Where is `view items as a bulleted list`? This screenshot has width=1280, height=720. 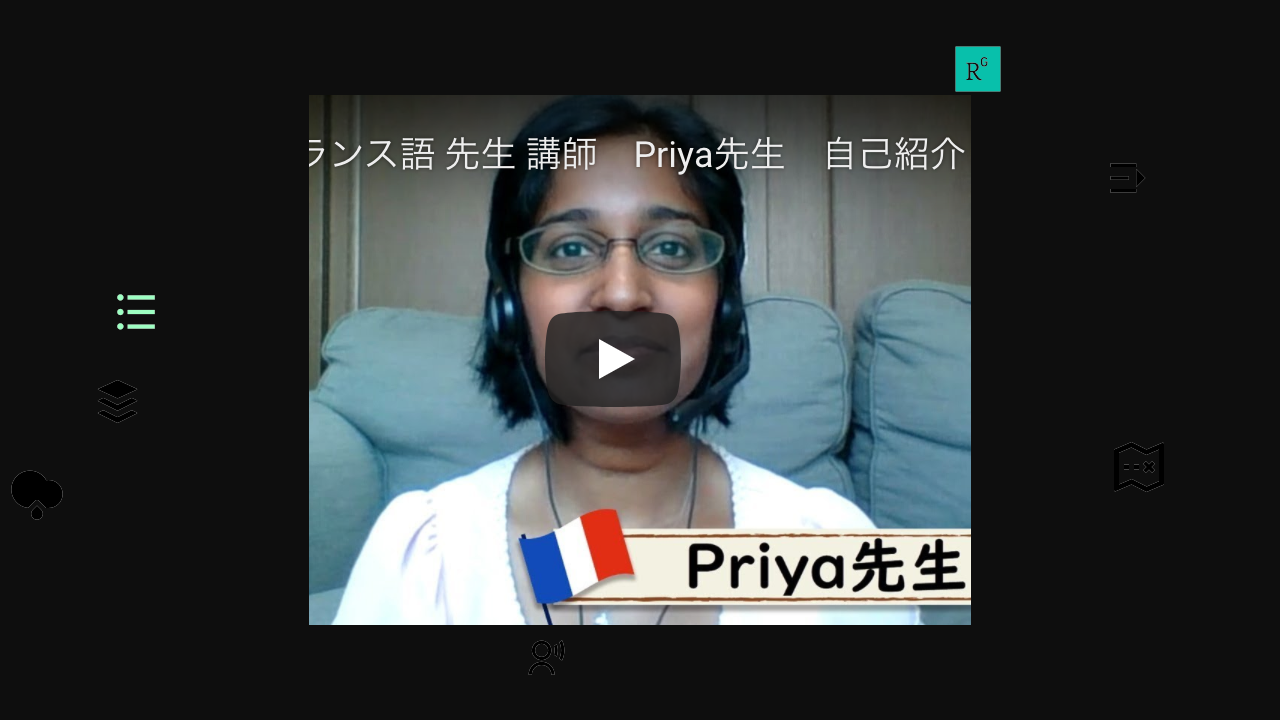 view items as a bulleted list is located at coordinates (136, 312).